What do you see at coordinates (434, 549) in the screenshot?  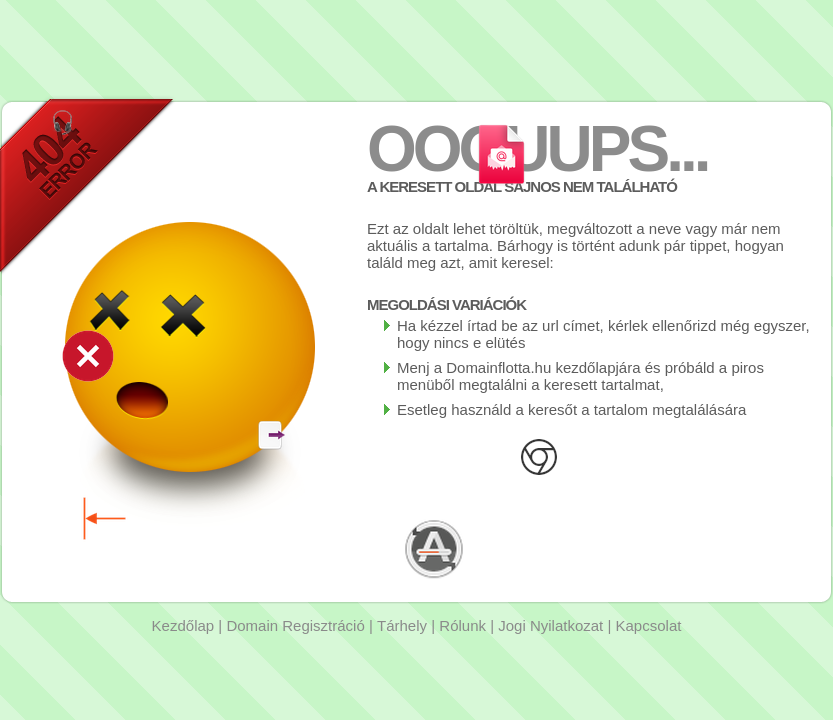 I see `open the software updater application` at bounding box center [434, 549].